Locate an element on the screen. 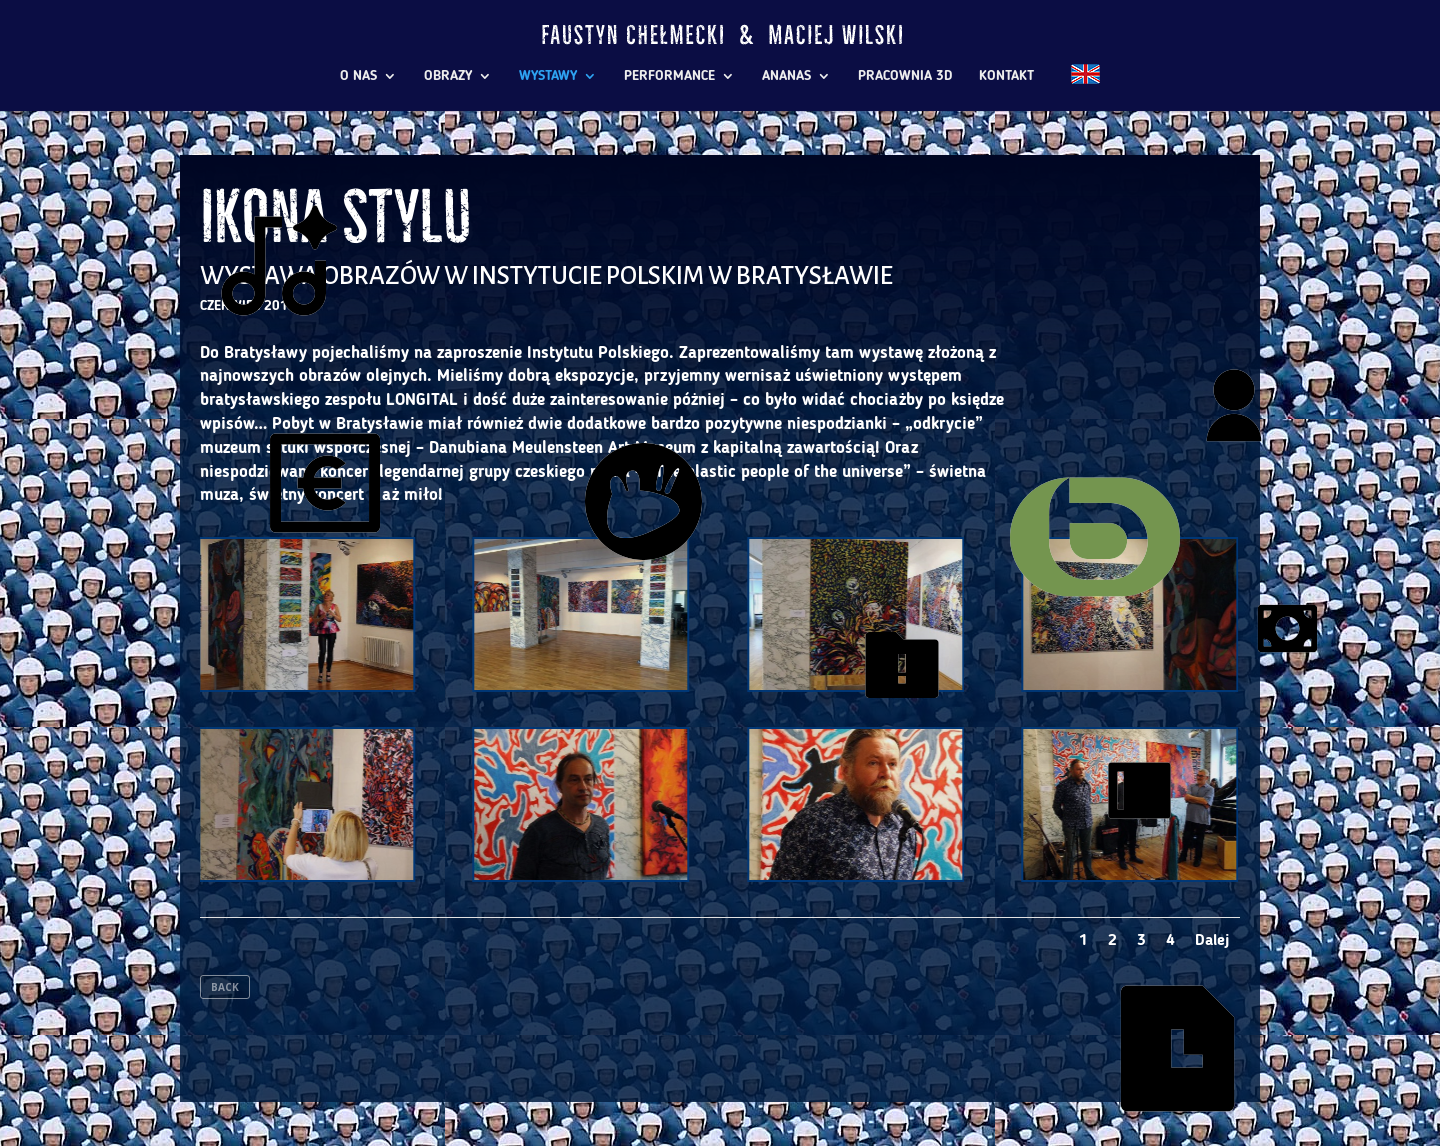 This screenshot has height=1146, width=1440. view cash or currency balance is located at coordinates (1287, 628).